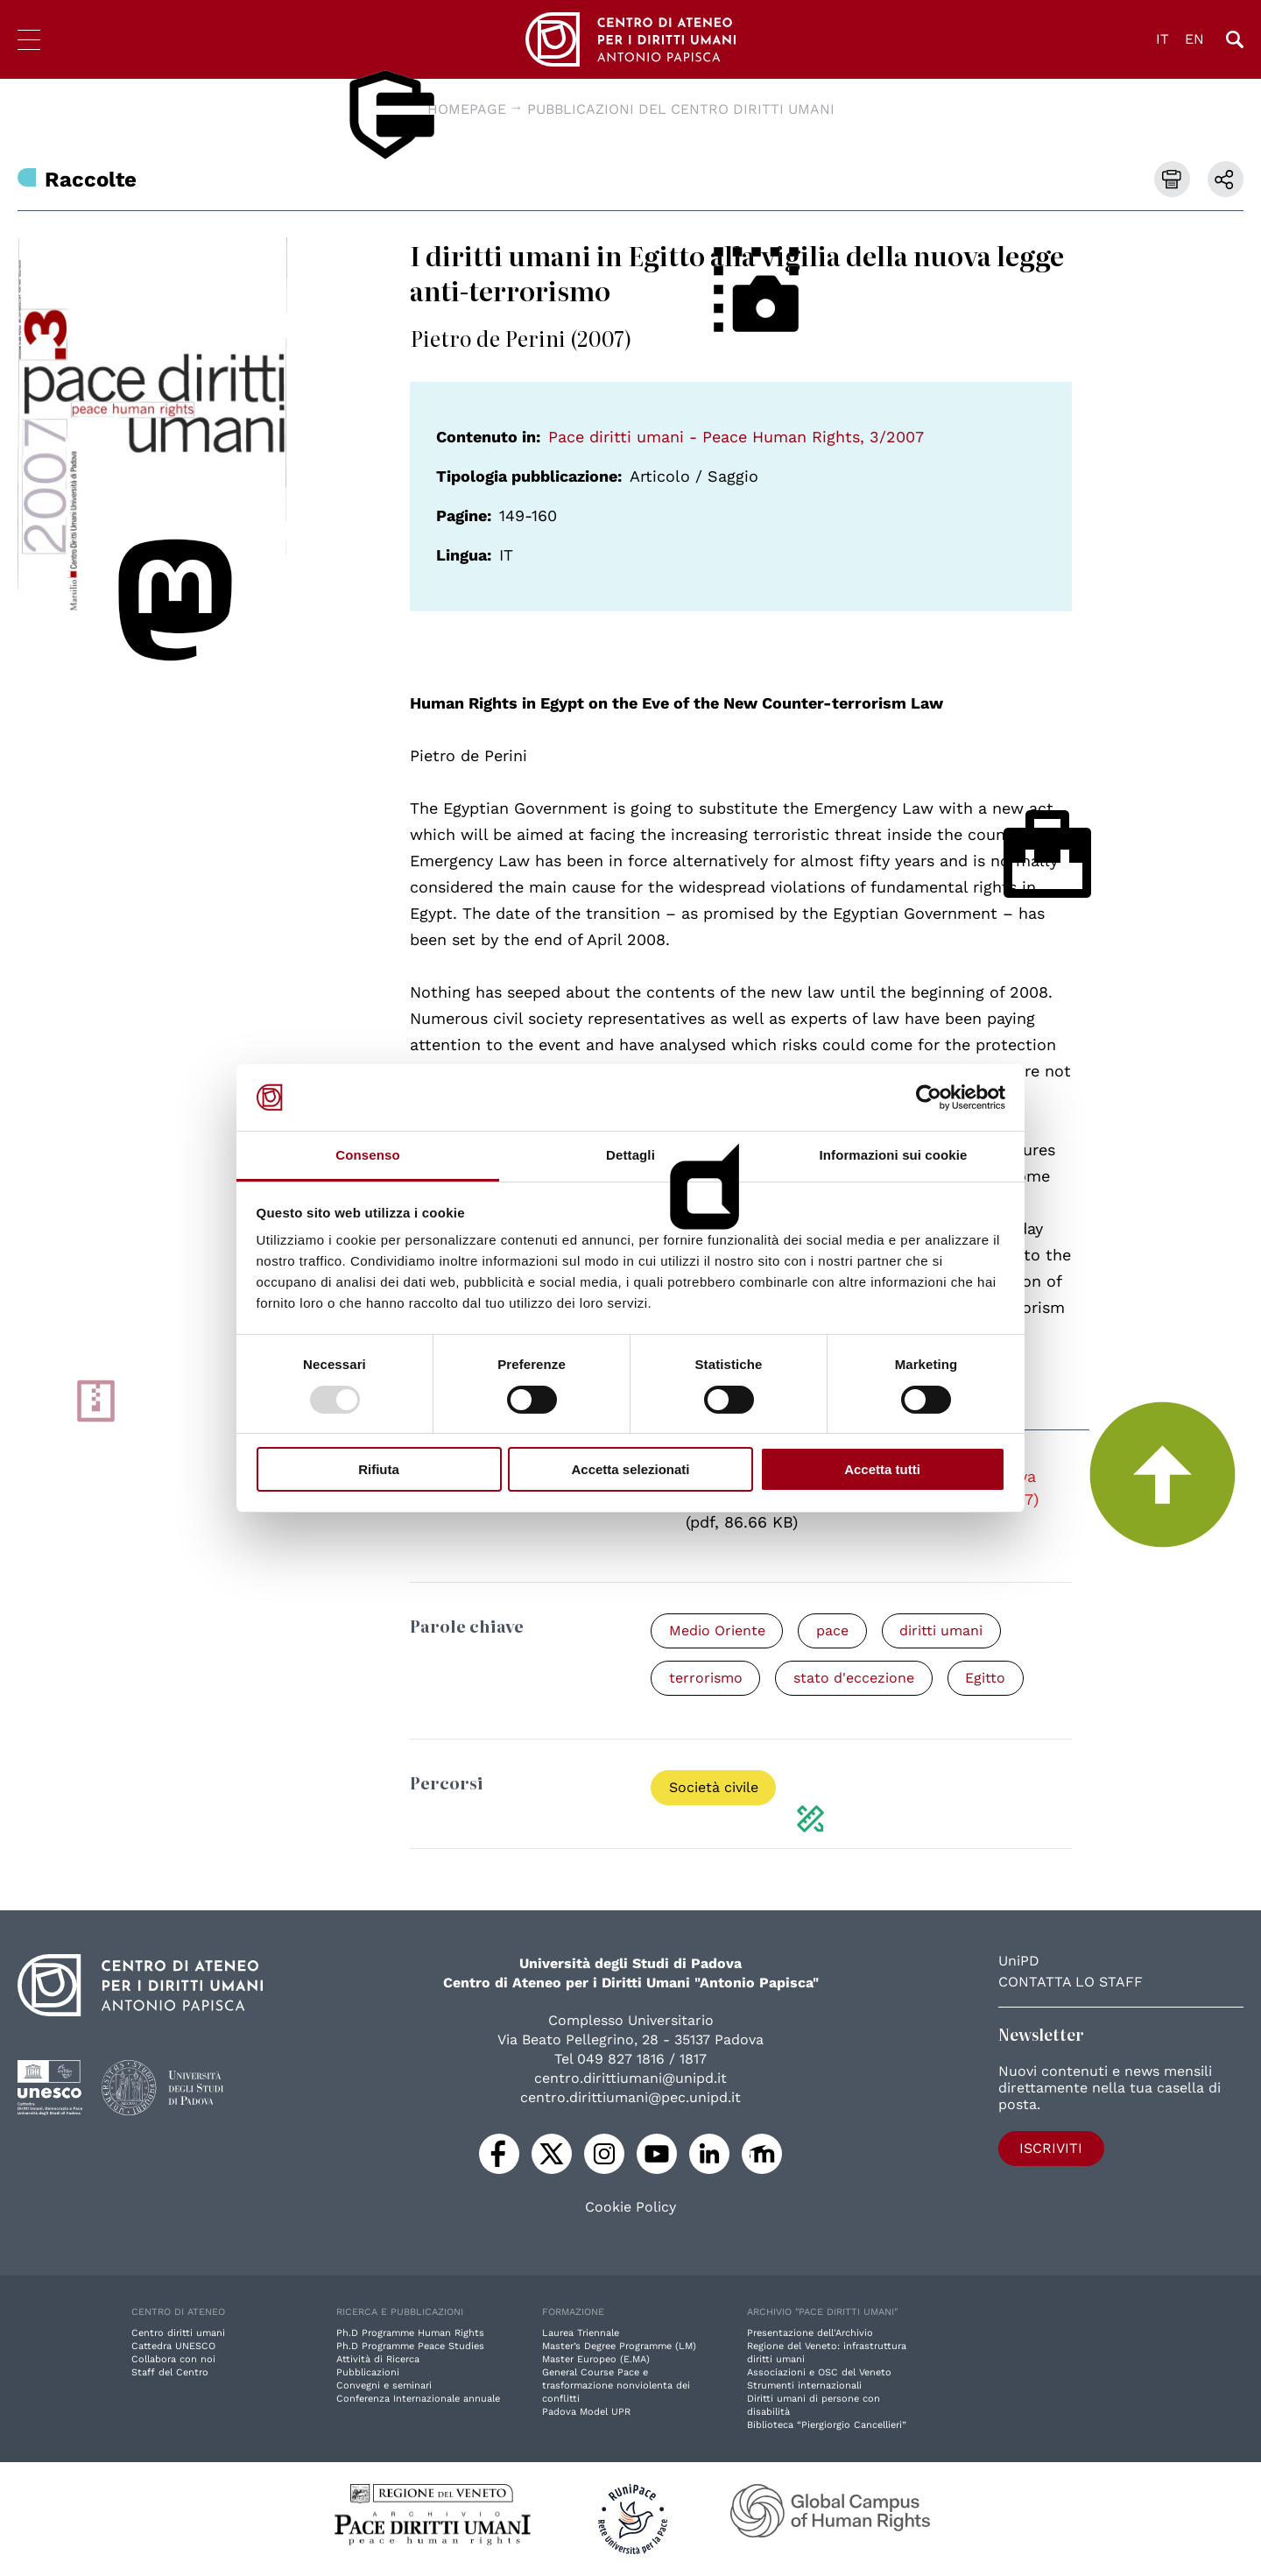  Describe the element at coordinates (390, 115) in the screenshot. I see `indicates a secure payment method` at that location.